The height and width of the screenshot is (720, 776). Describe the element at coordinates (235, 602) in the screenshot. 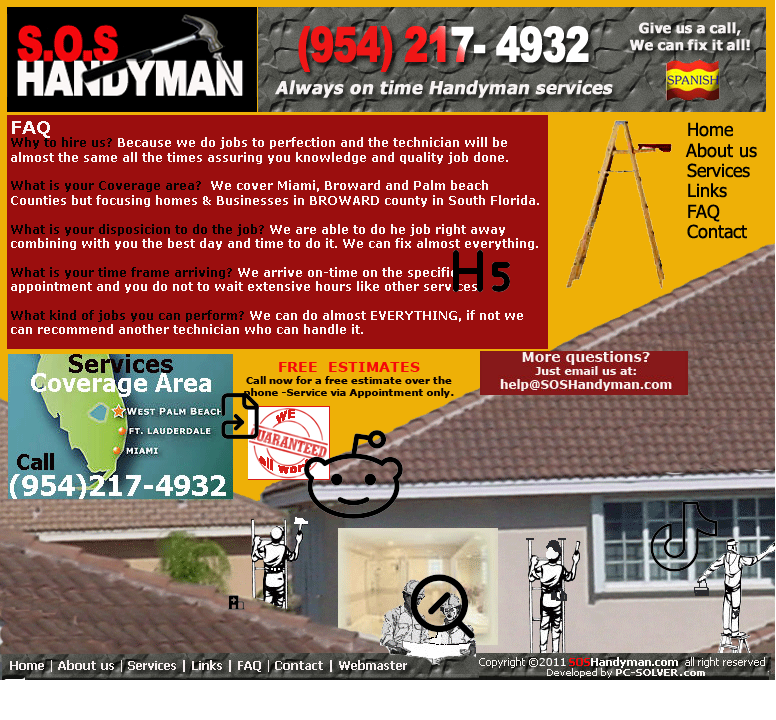

I see `find nearby hospitals or medical facilities` at that location.